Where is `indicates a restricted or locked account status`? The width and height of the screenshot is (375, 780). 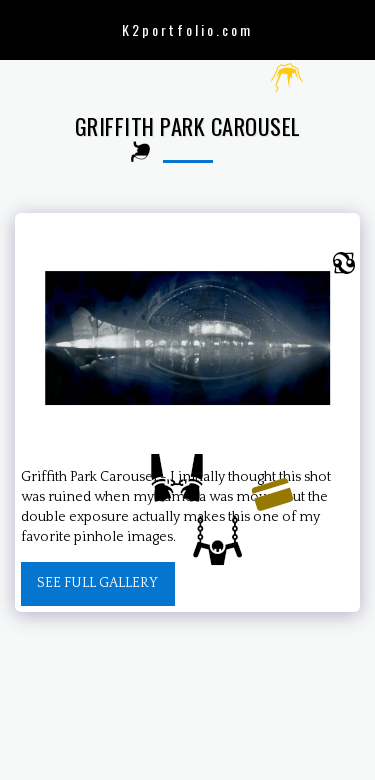 indicates a restricted or locked account status is located at coordinates (177, 480).